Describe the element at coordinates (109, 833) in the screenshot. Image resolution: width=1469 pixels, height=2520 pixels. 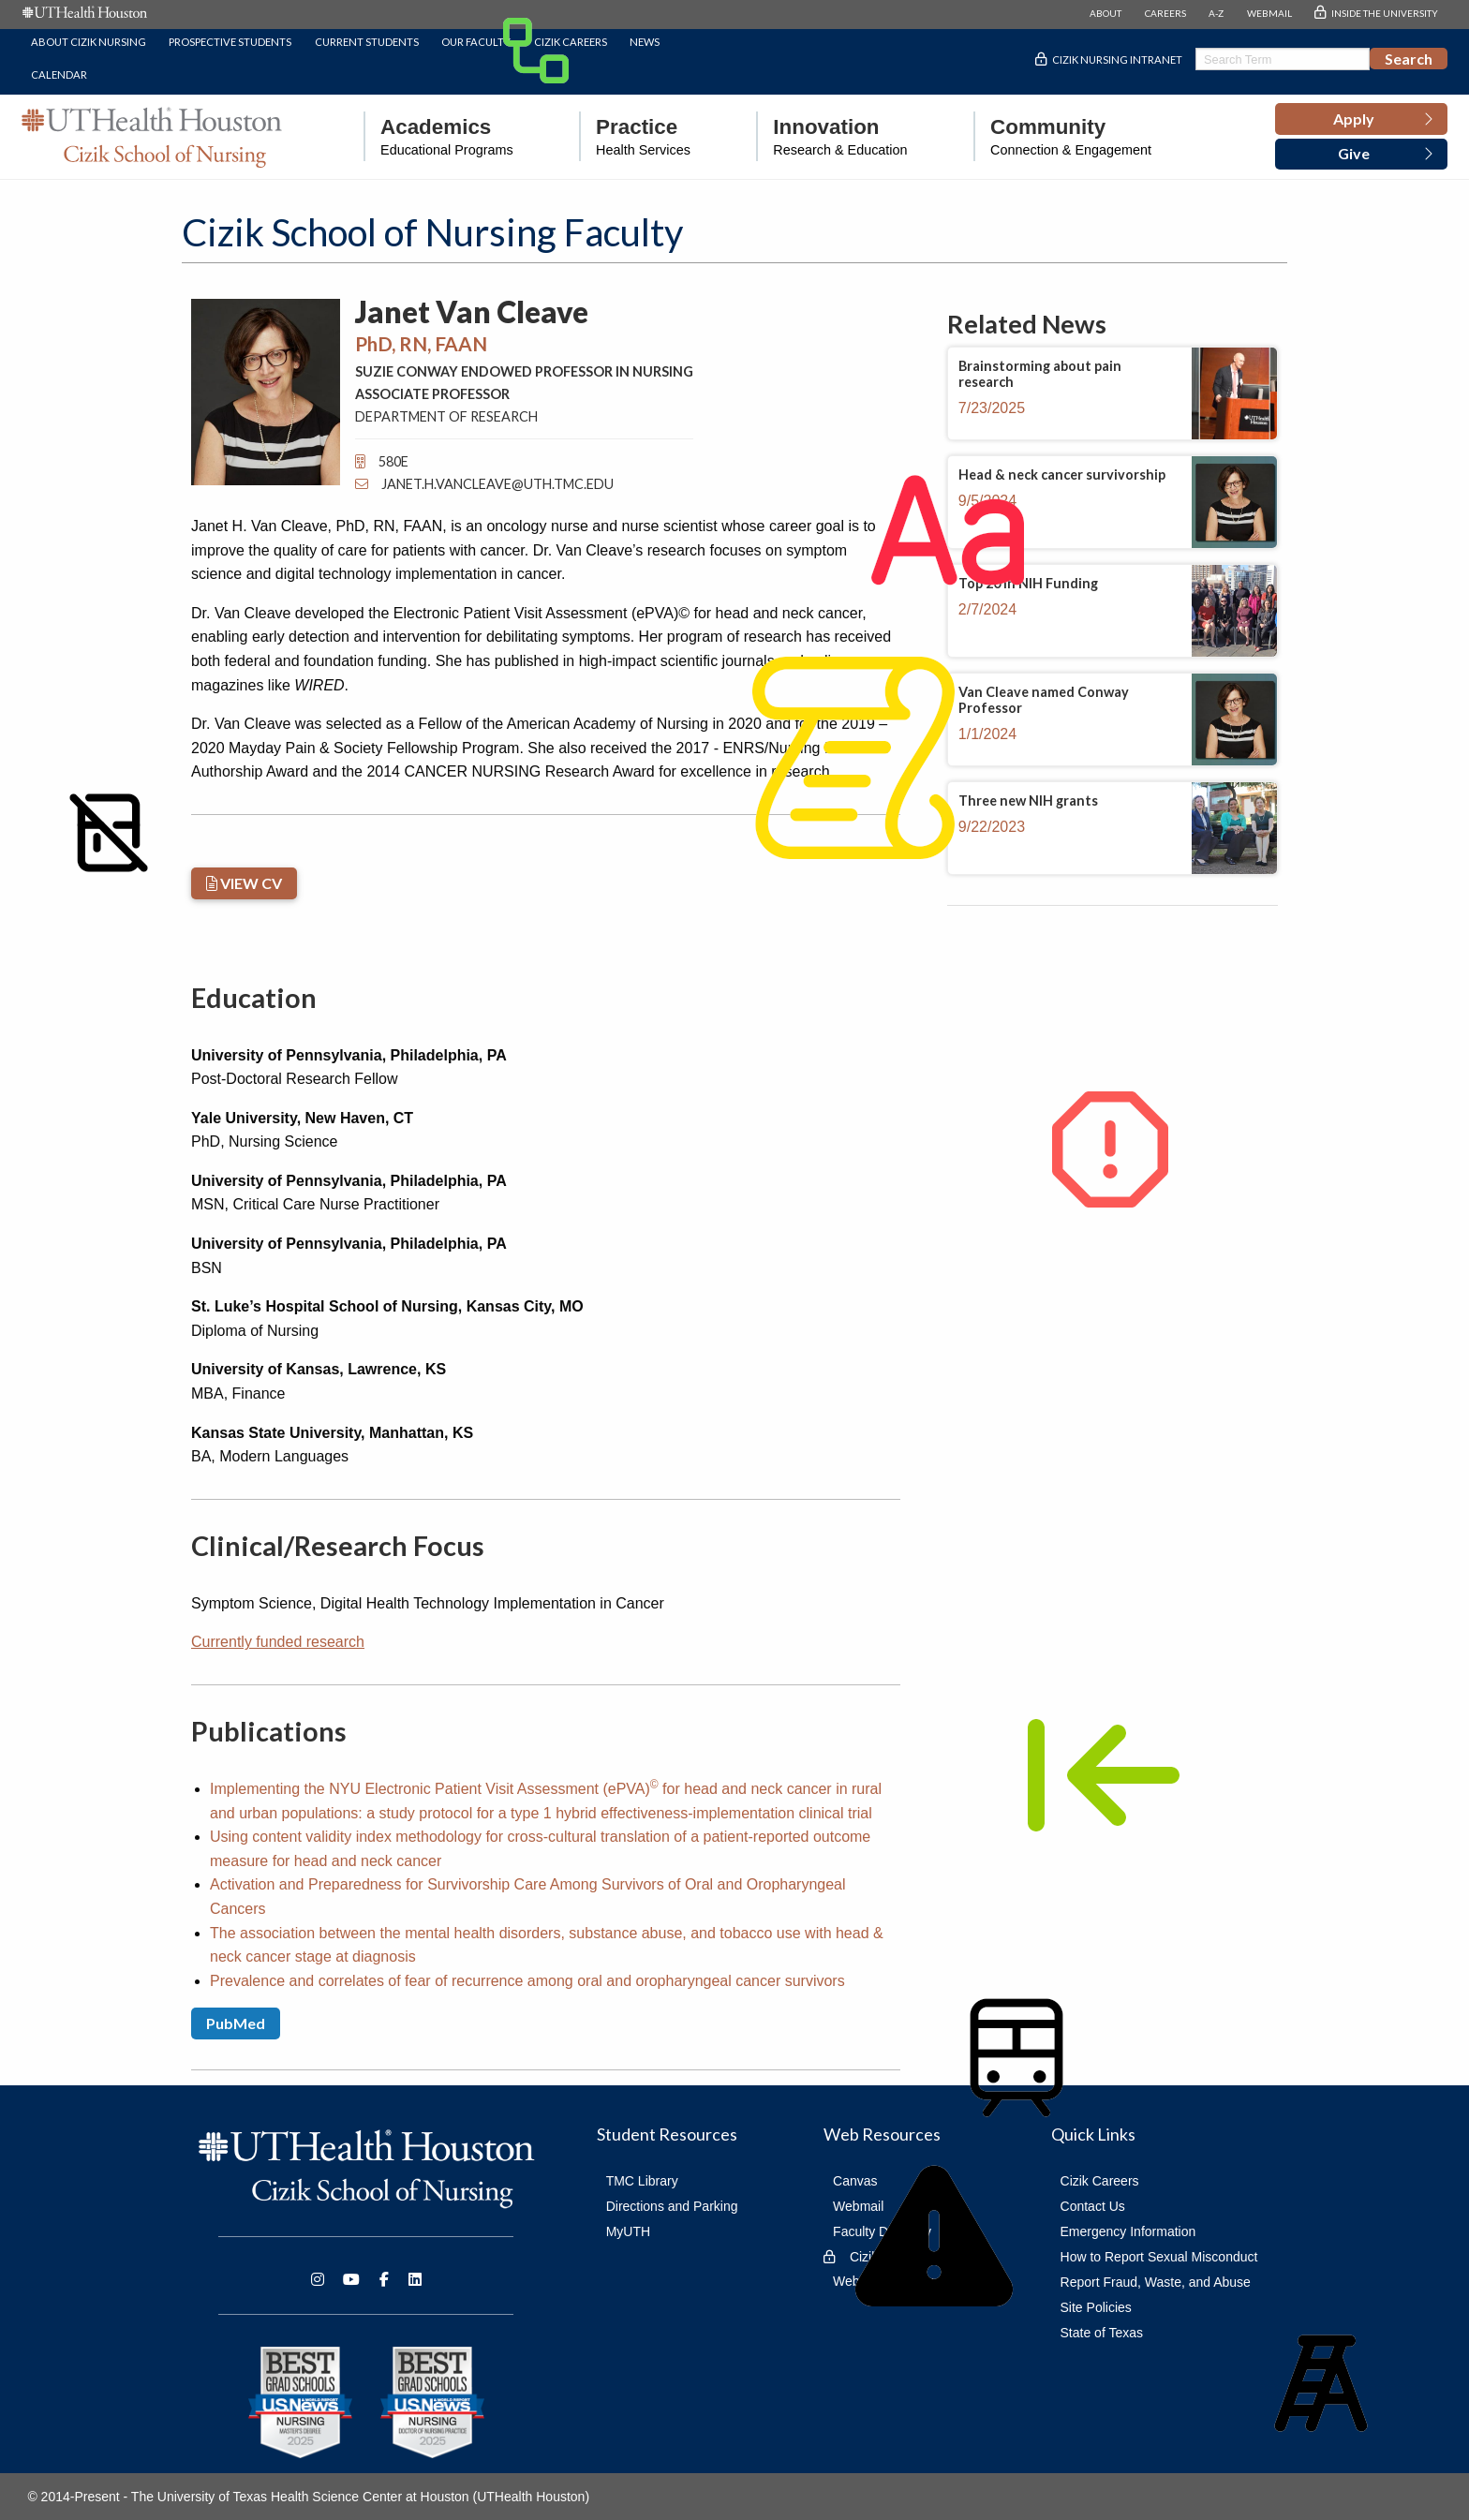
I see `refrigerator or cooling feature disabled` at that location.